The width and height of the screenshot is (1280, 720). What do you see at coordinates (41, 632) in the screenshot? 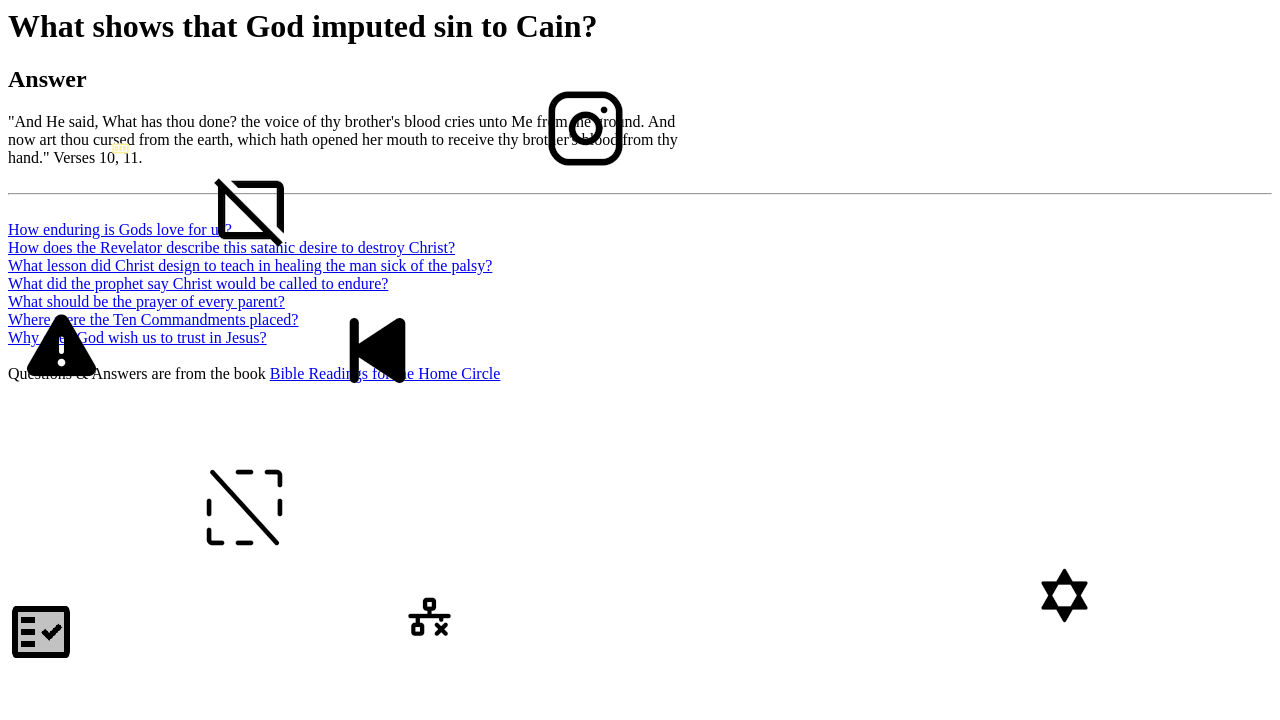
I see `verify or review checklist items` at bounding box center [41, 632].